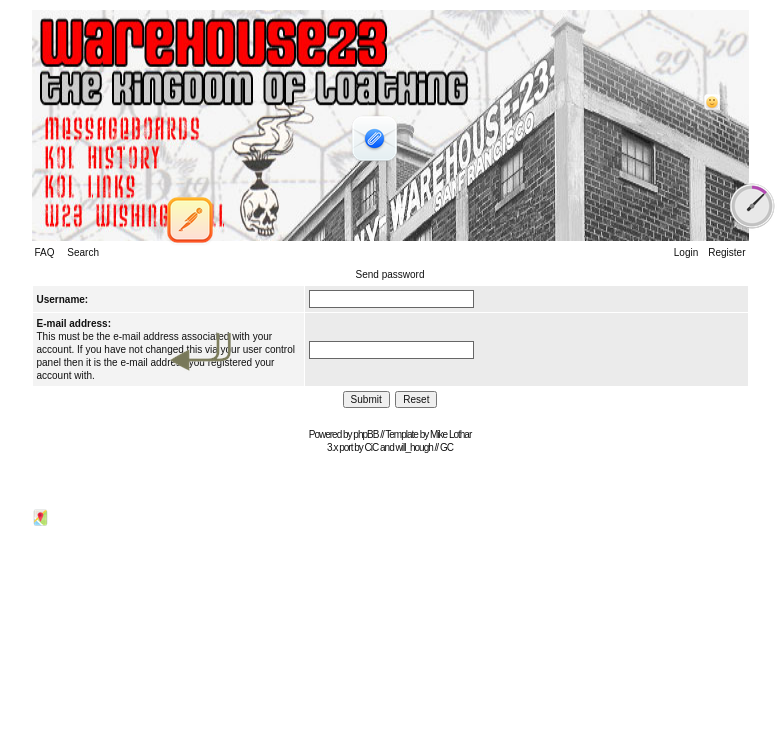  Describe the element at coordinates (752, 206) in the screenshot. I see `open sysprof system profiler application` at that location.